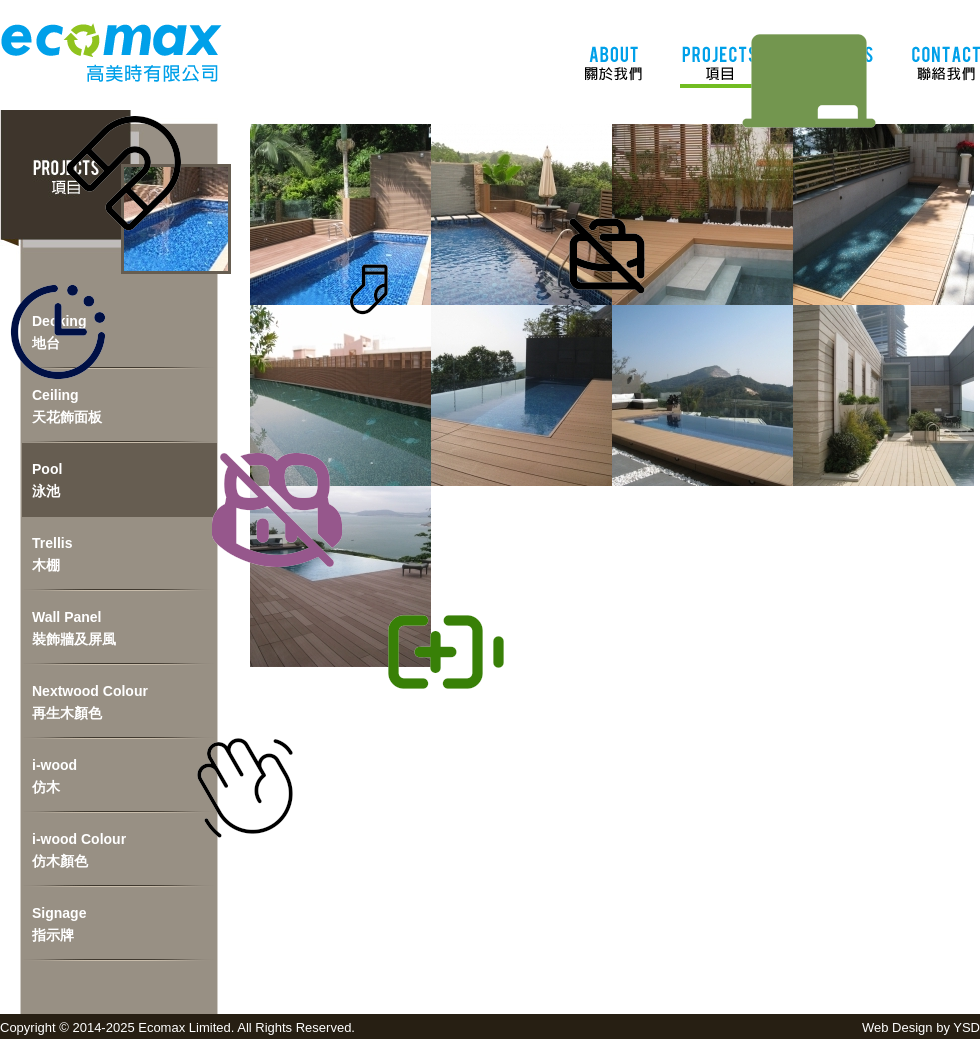 This screenshot has width=980, height=1039. Describe the element at coordinates (277, 510) in the screenshot. I see `indicates github copilot is unavailable or disabled` at that location.